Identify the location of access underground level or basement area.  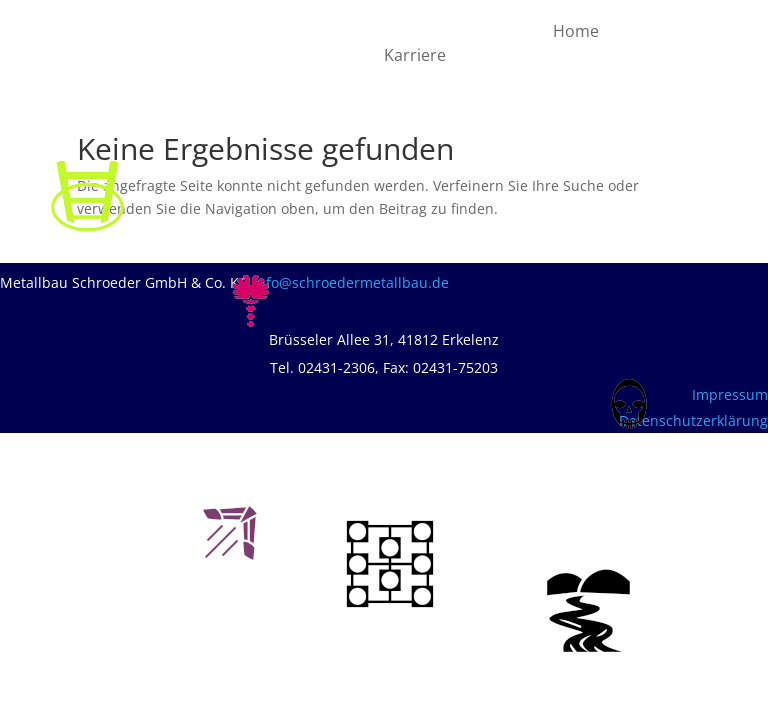
(87, 195).